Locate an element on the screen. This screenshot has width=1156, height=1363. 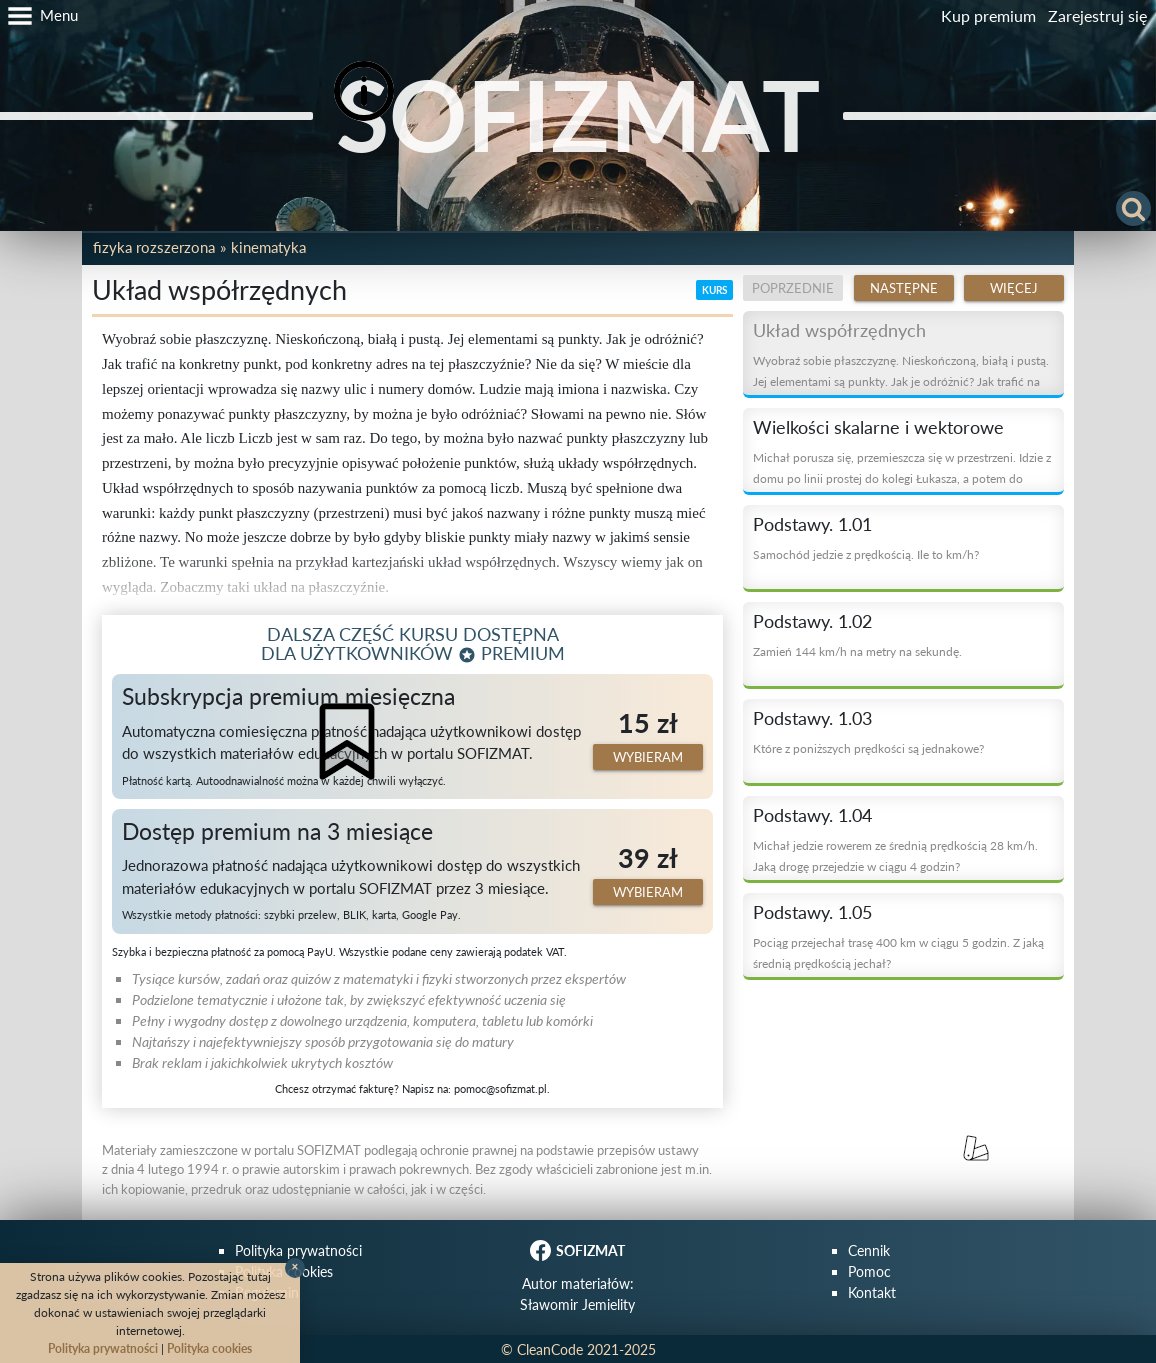
save this item for later is located at coordinates (347, 740).